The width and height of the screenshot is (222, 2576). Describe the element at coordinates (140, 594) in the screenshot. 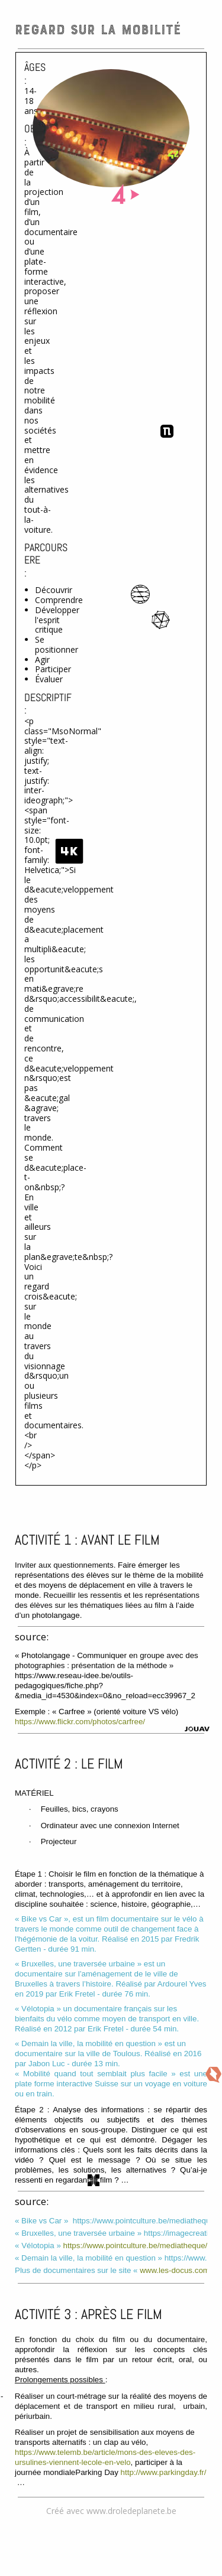

I see `qiskit quantum computing framework logo` at that location.